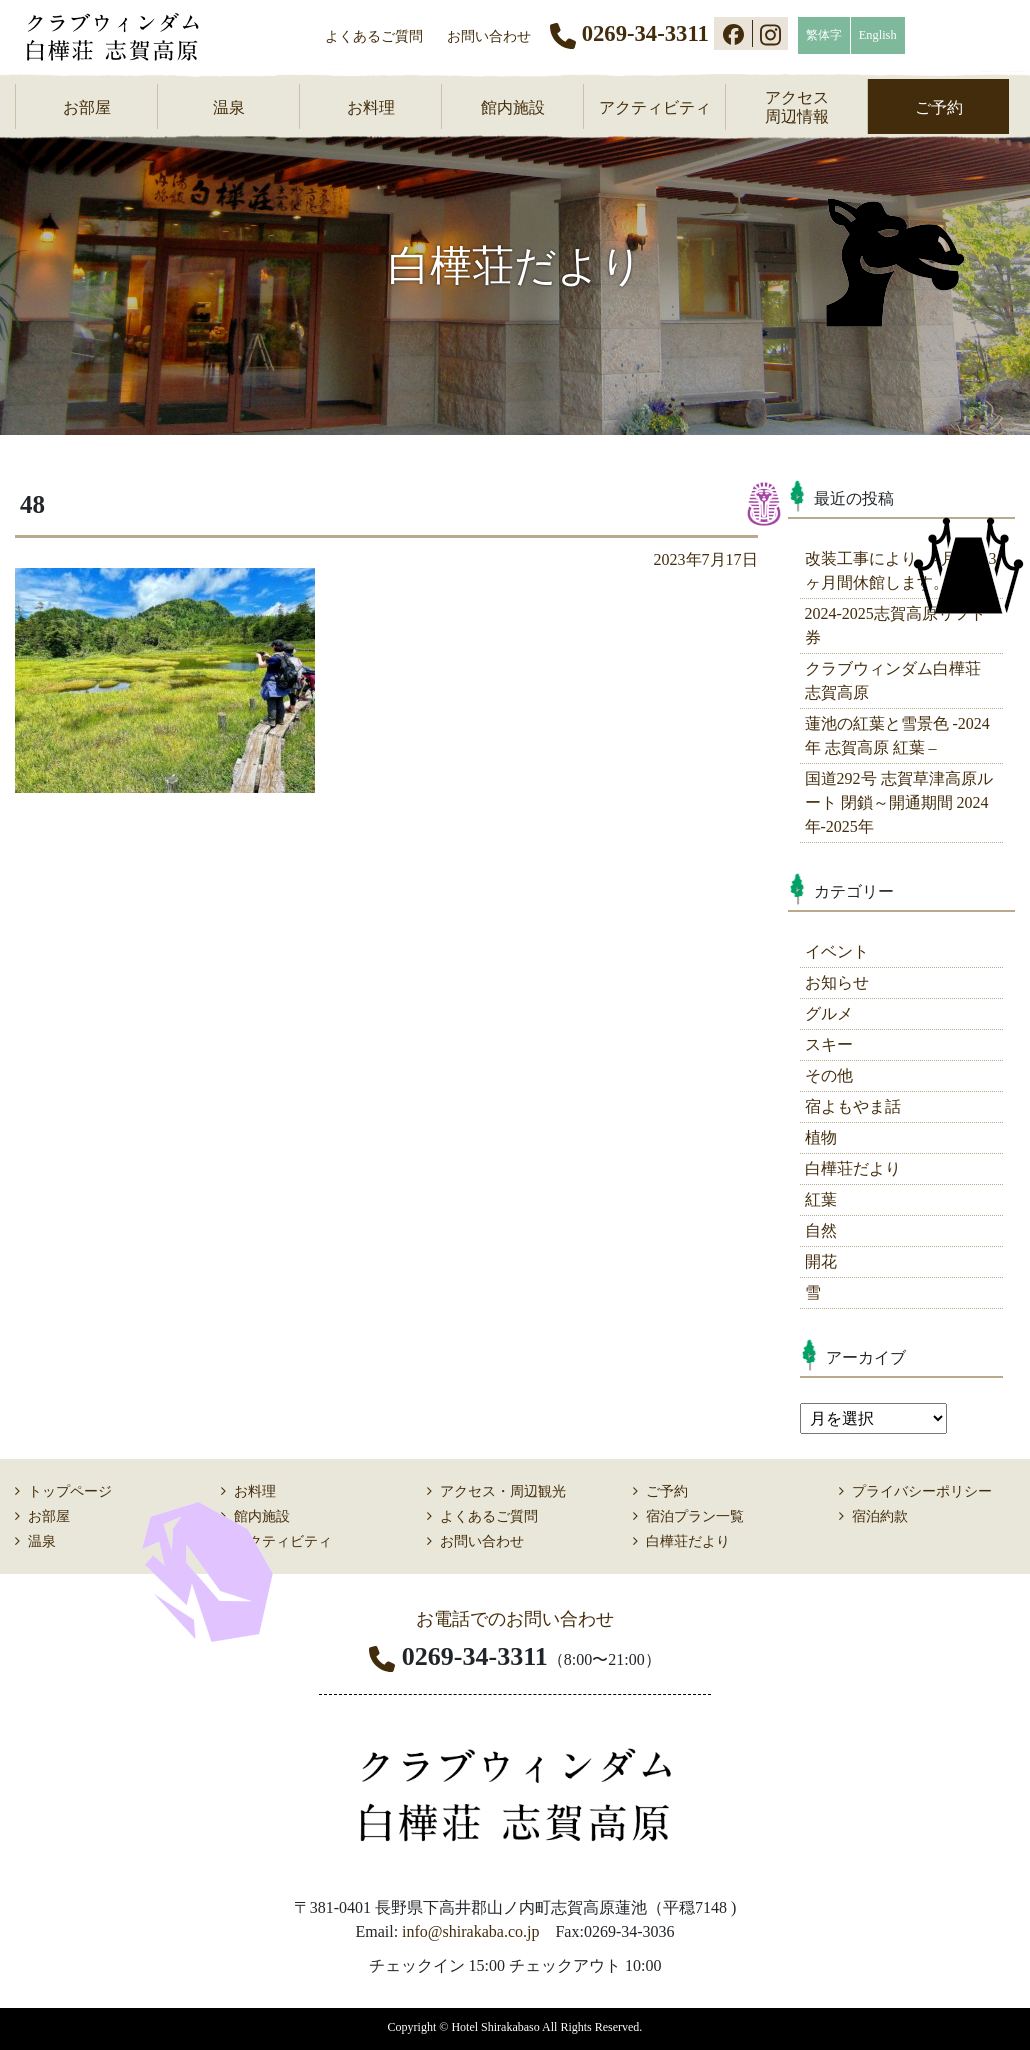 This screenshot has height=2050, width=1030. Describe the element at coordinates (895, 257) in the screenshot. I see `camel-related game content or desert theme` at that location.